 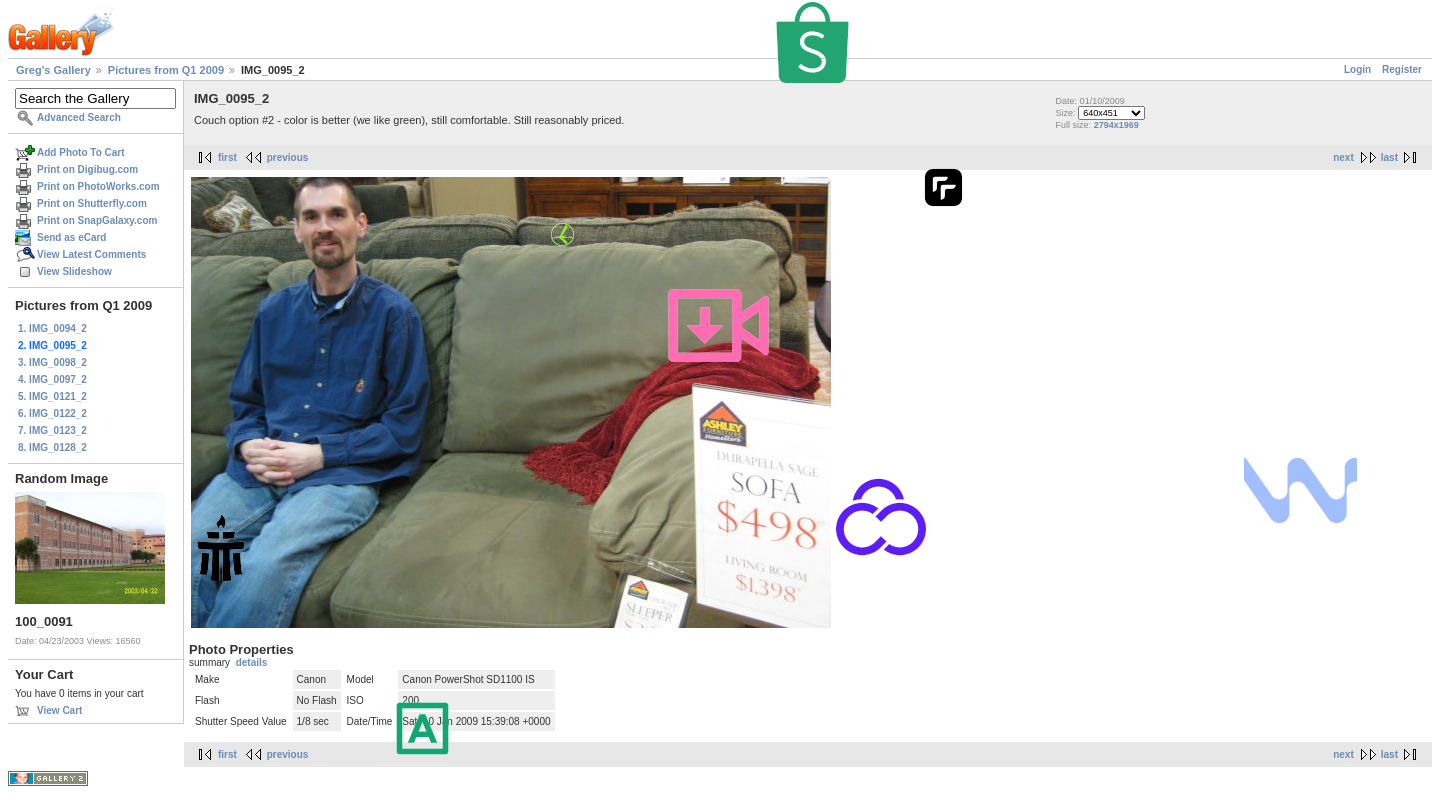 I want to click on download video to device, so click(x=718, y=325).